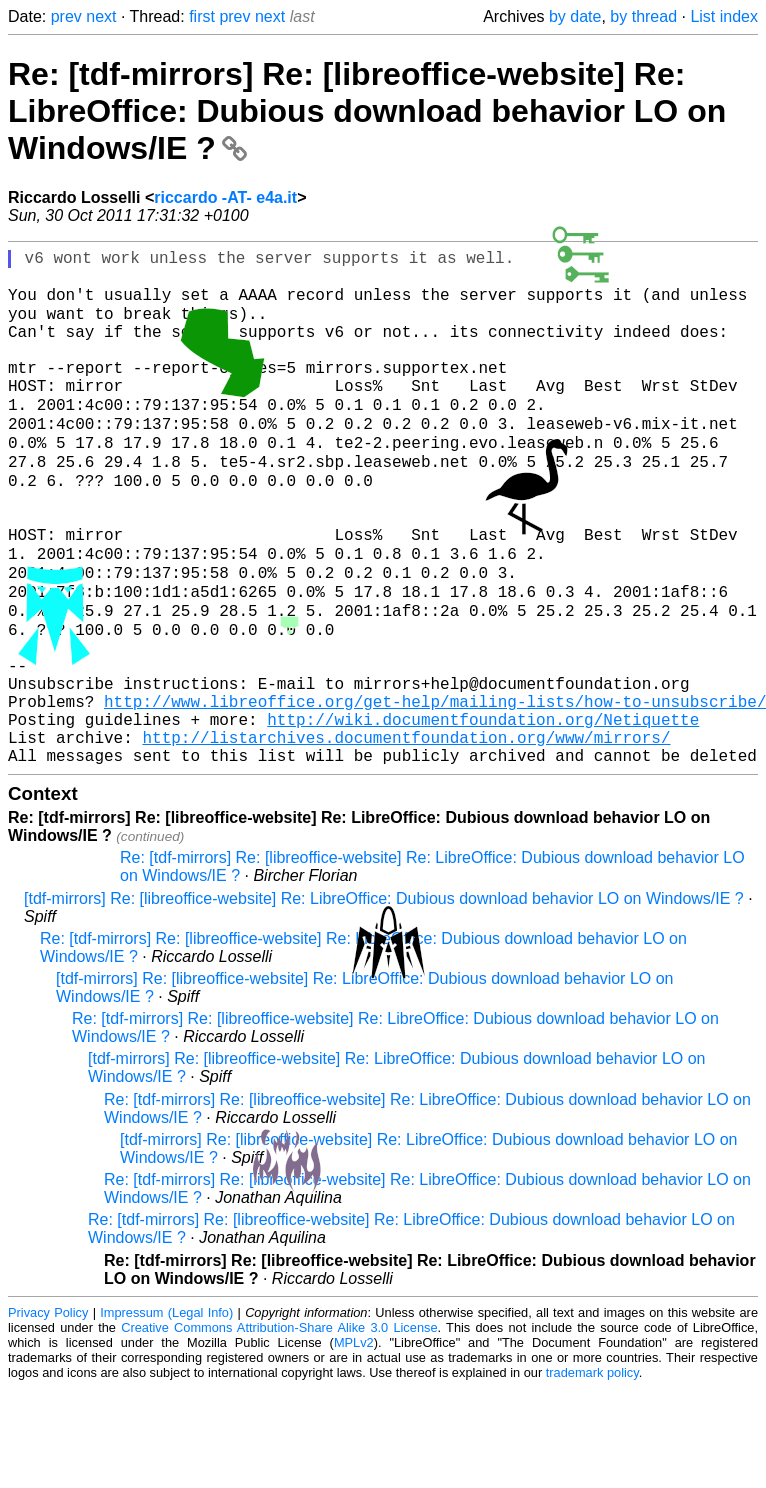 The height and width of the screenshot is (1488, 766). What do you see at coordinates (222, 352) in the screenshot?
I see `select Paraguay as your country or region` at bounding box center [222, 352].